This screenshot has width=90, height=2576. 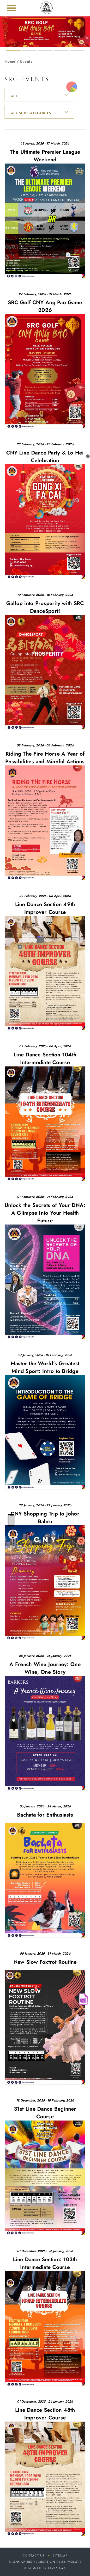 I want to click on open a UI designer or interface builder file, so click(x=74, y=478).